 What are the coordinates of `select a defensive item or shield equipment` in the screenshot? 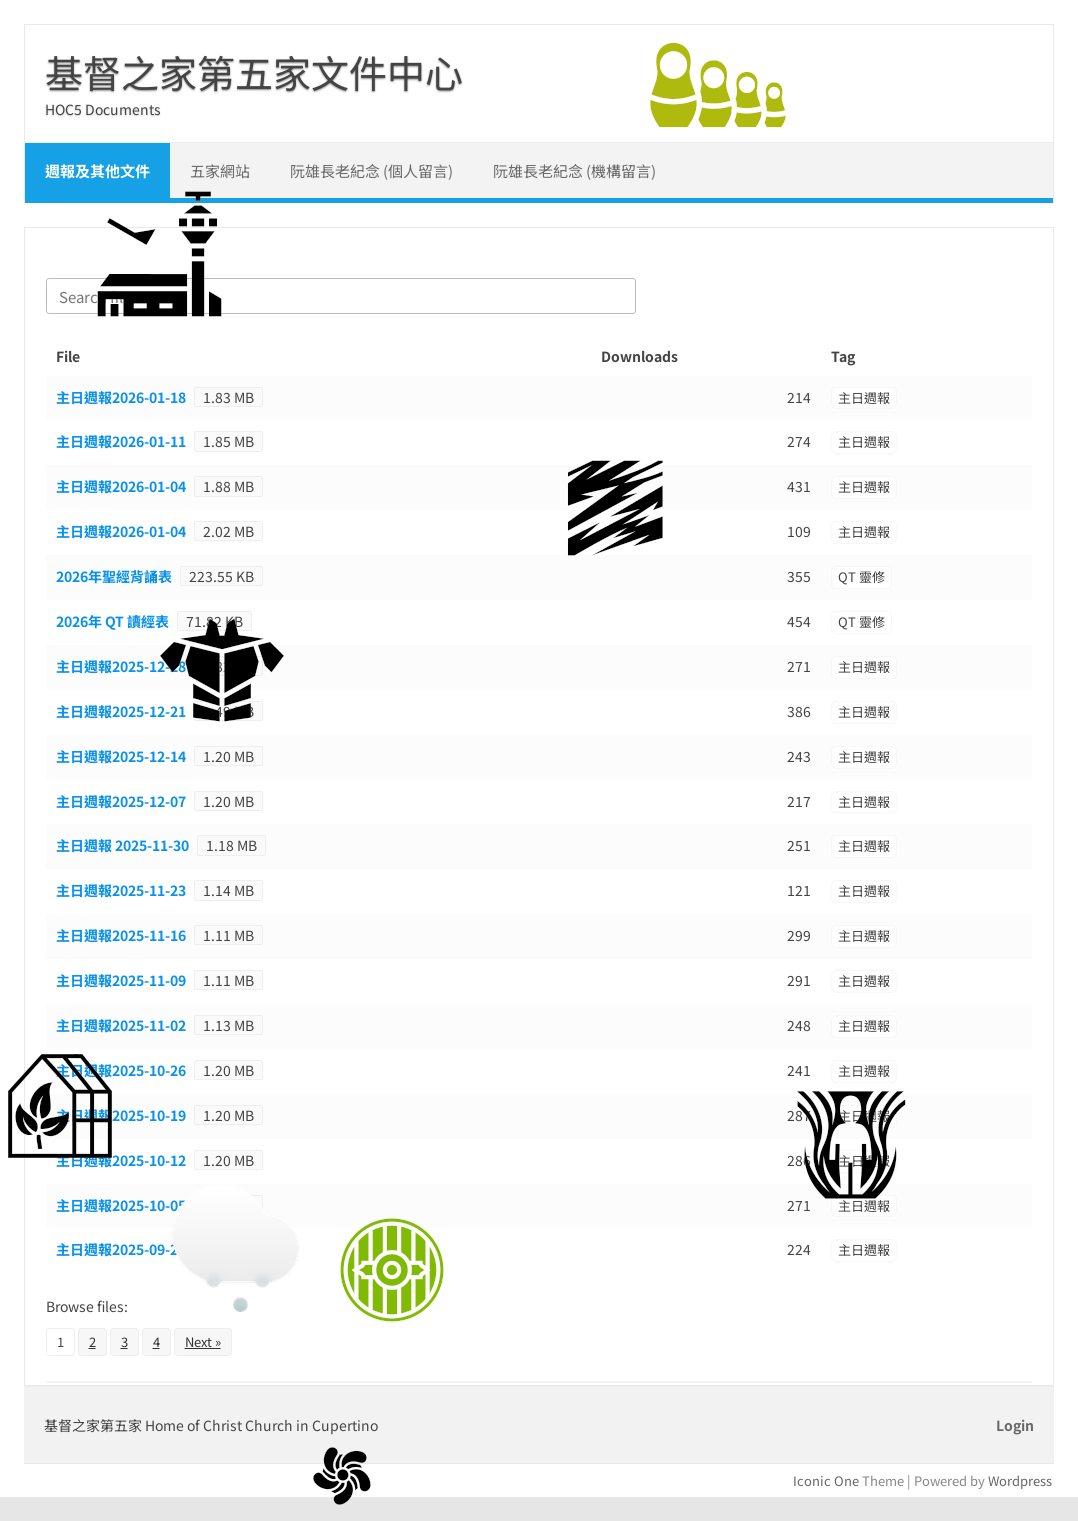 It's located at (392, 1270).